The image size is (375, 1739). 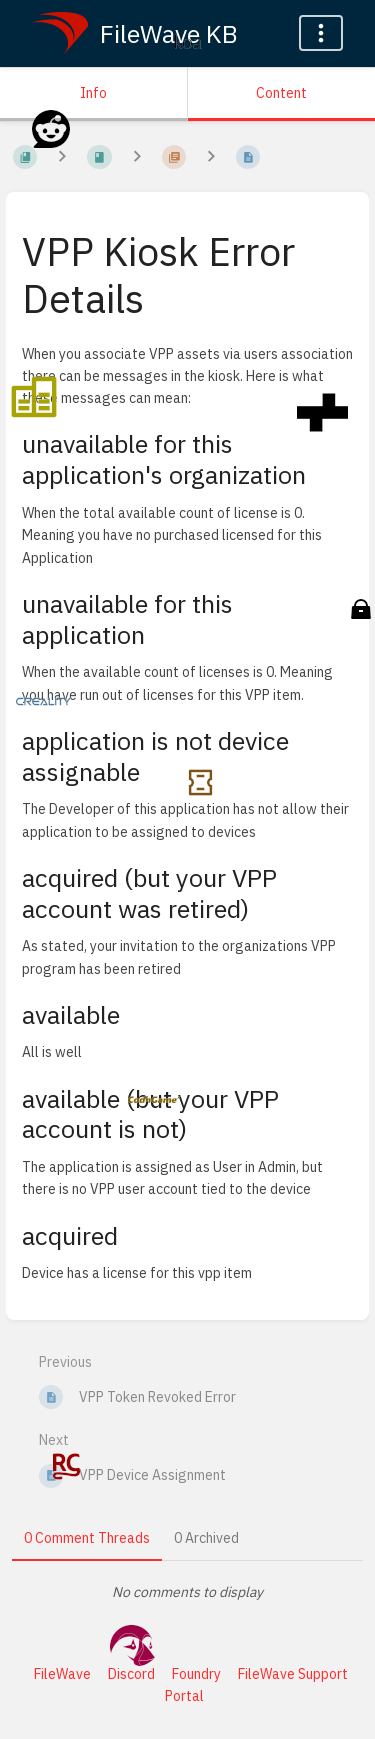 I want to click on CrateDB database platform logo, so click(x=322, y=412).